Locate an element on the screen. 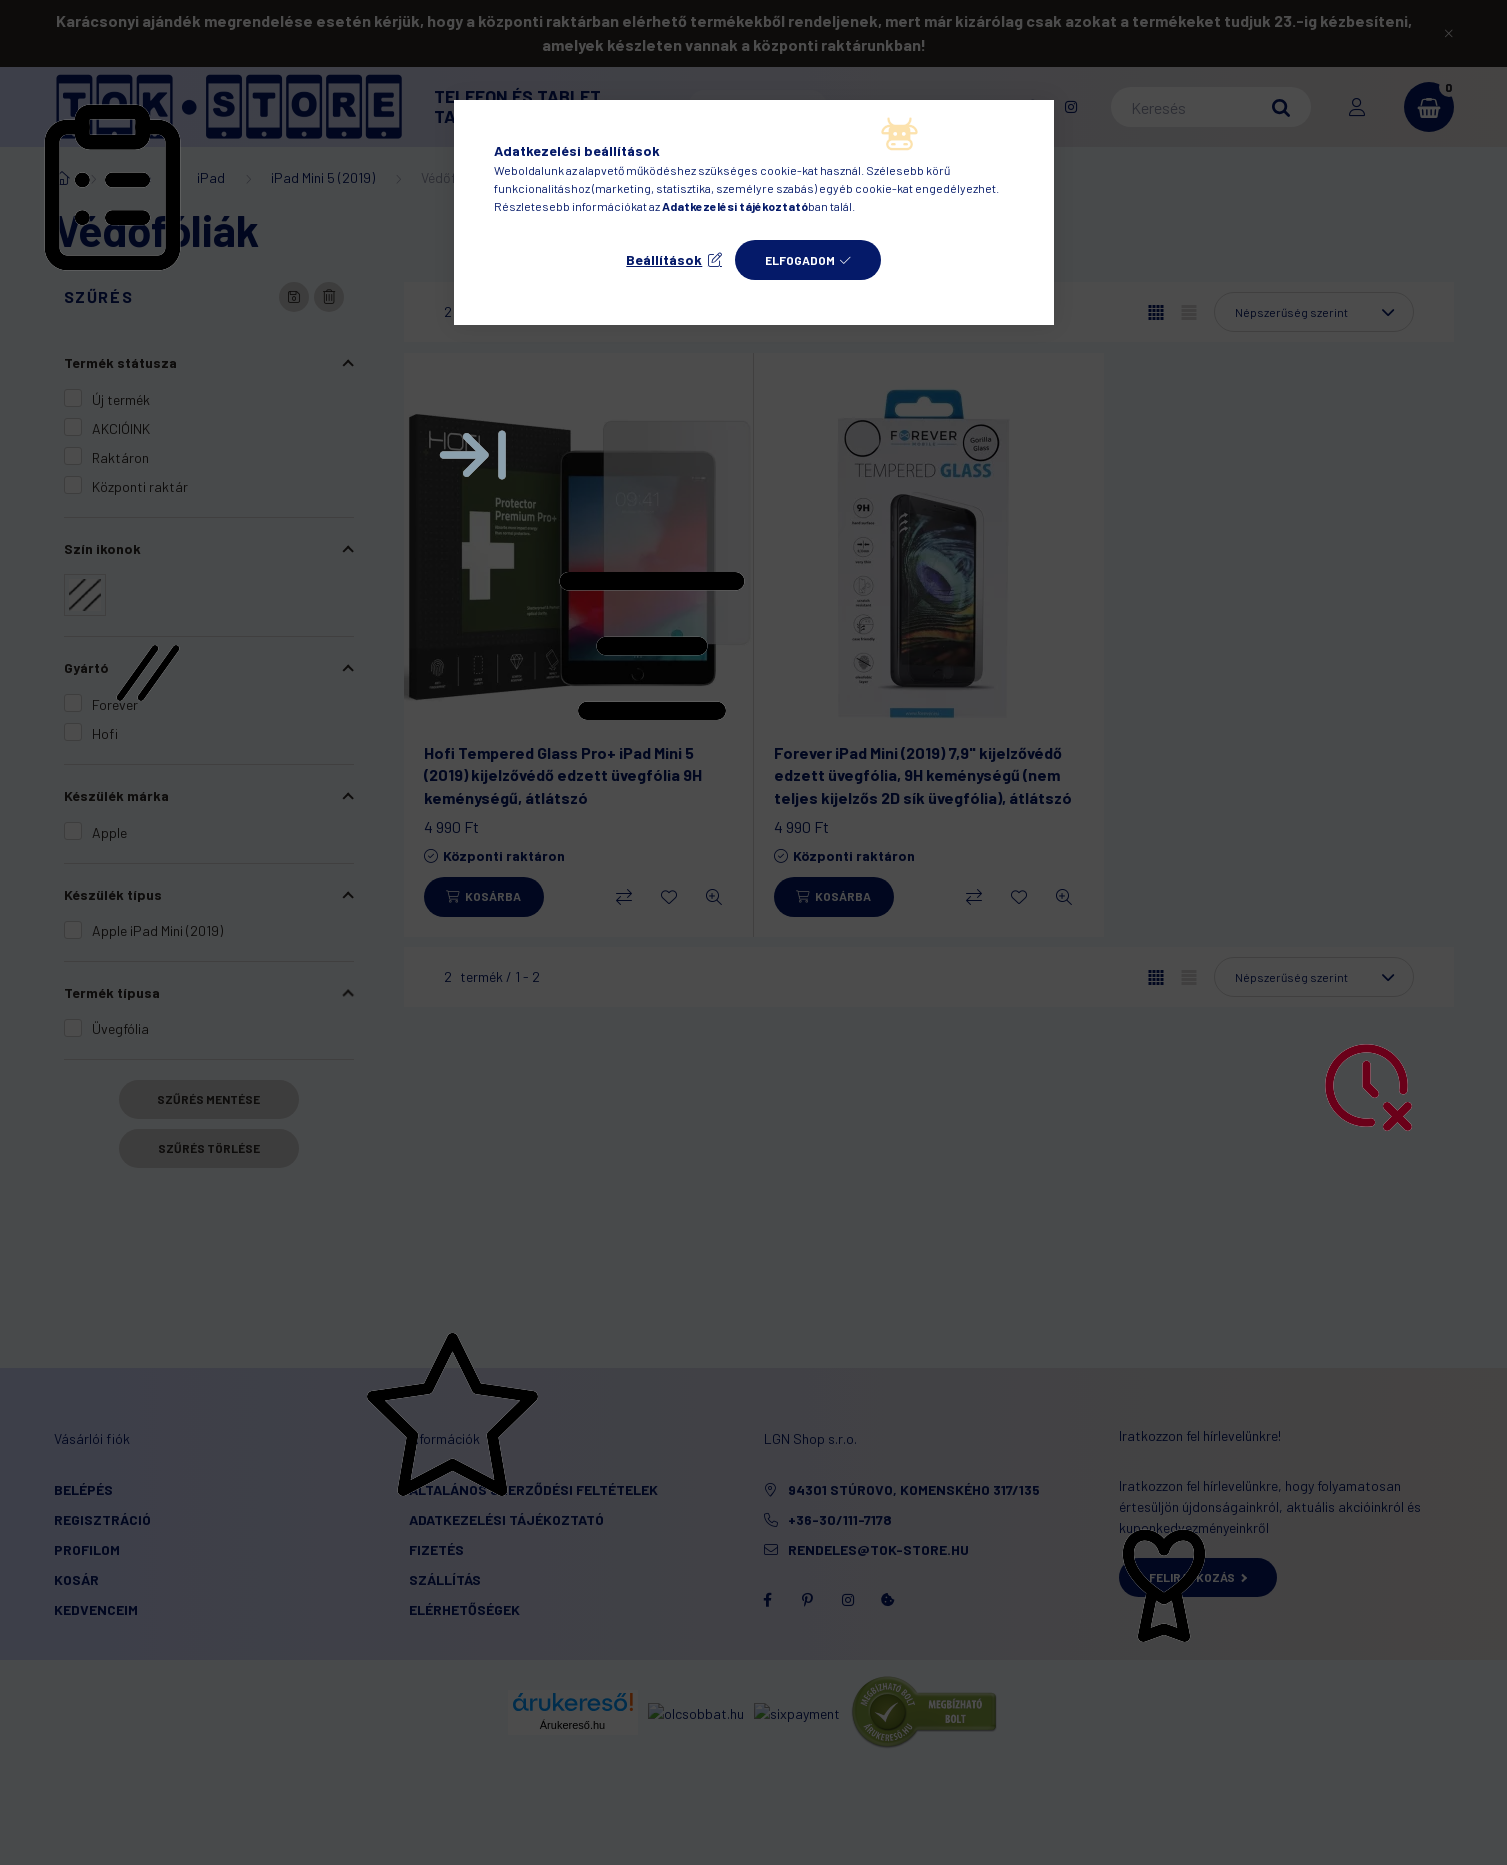 This screenshot has height=1865, width=1507. add item to favorites is located at coordinates (452, 1422).